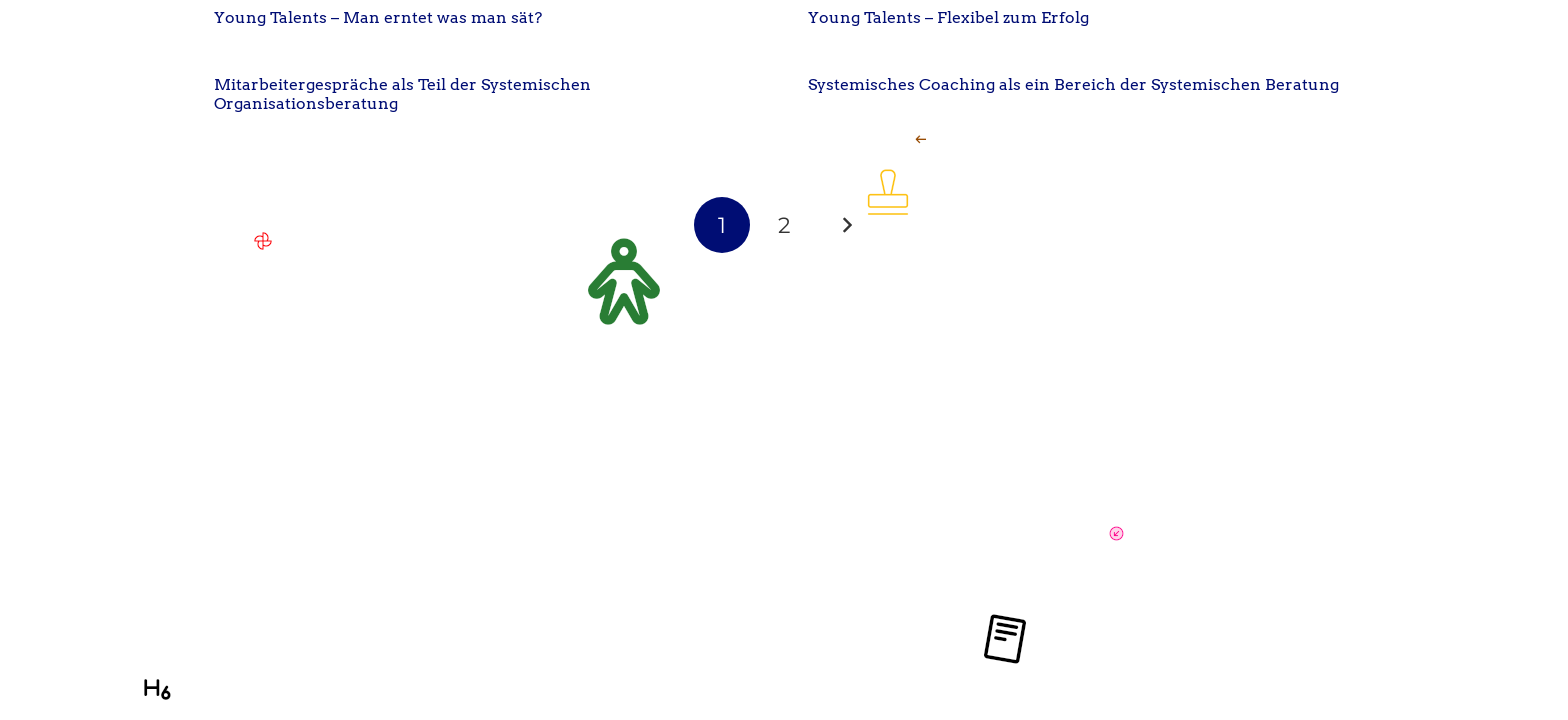 The image size is (1568, 720). I want to click on view your resume or CV, so click(1005, 639).